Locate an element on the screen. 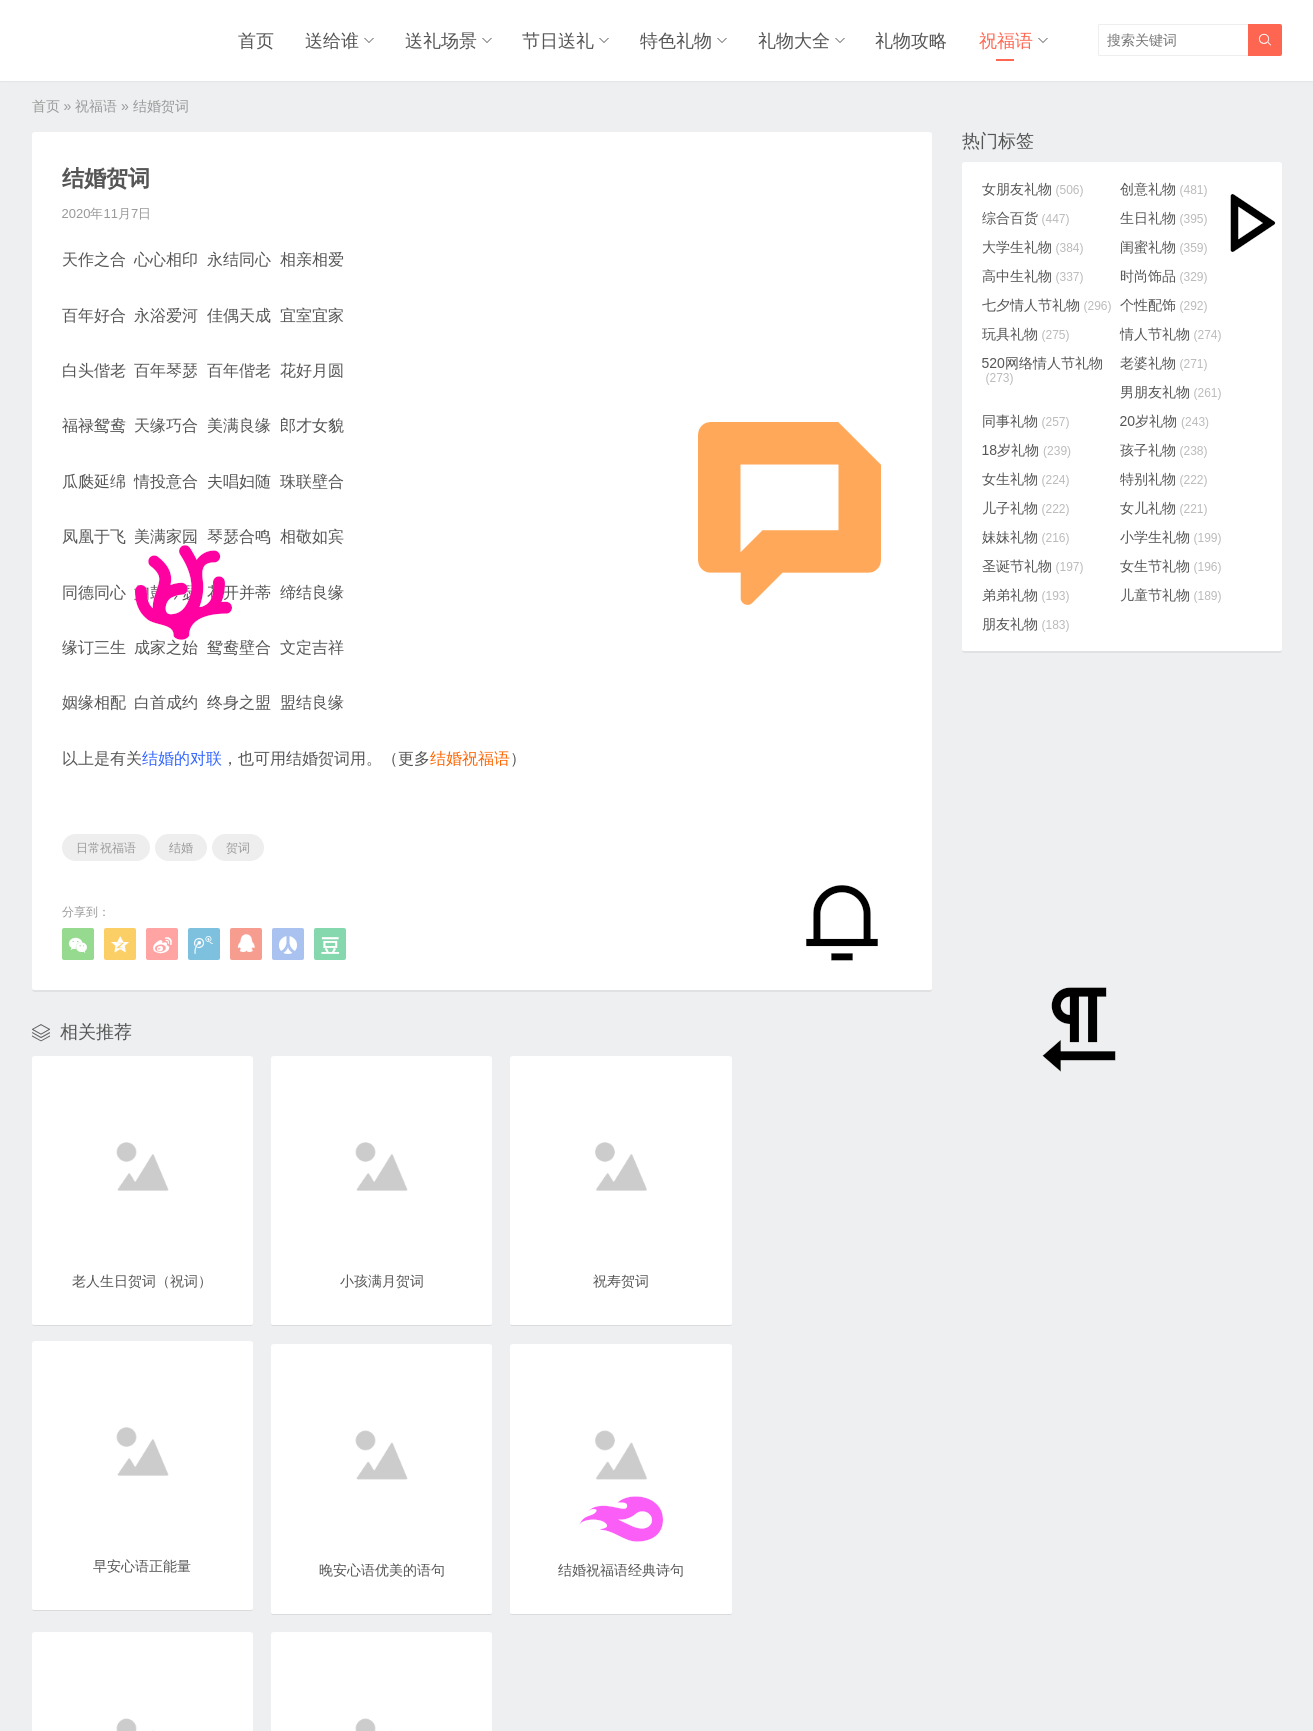  notification or alert indicator is located at coordinates (842, 921).